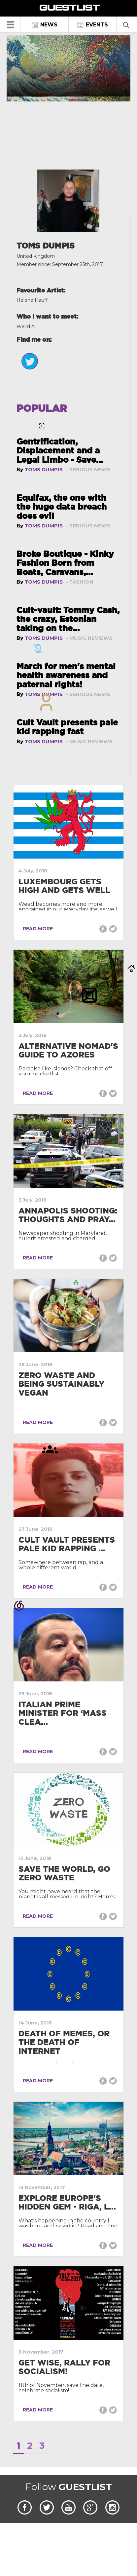 The height and width of the screenshot is (2576, 137). I want to click on access home or housing settings, so click(131, 969).